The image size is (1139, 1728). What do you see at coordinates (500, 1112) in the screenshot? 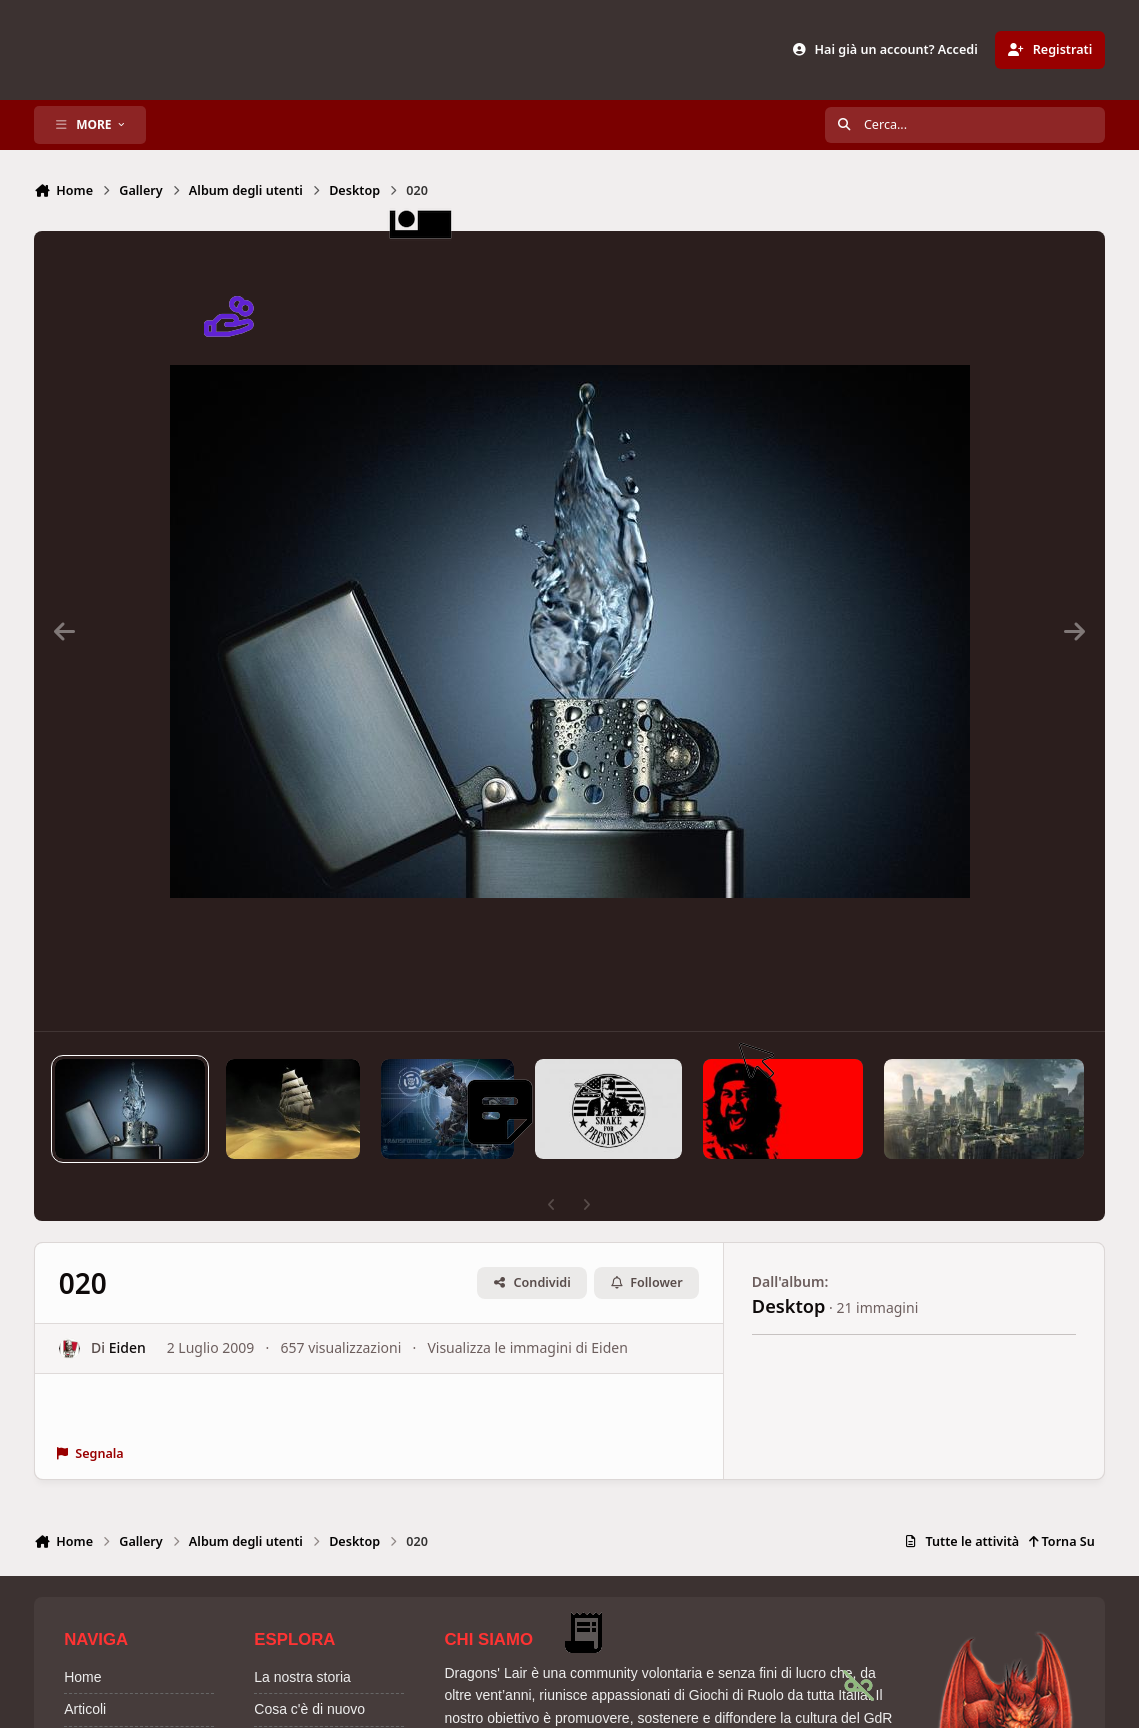
I see `create a new note` at bounding box center [500, 1112].